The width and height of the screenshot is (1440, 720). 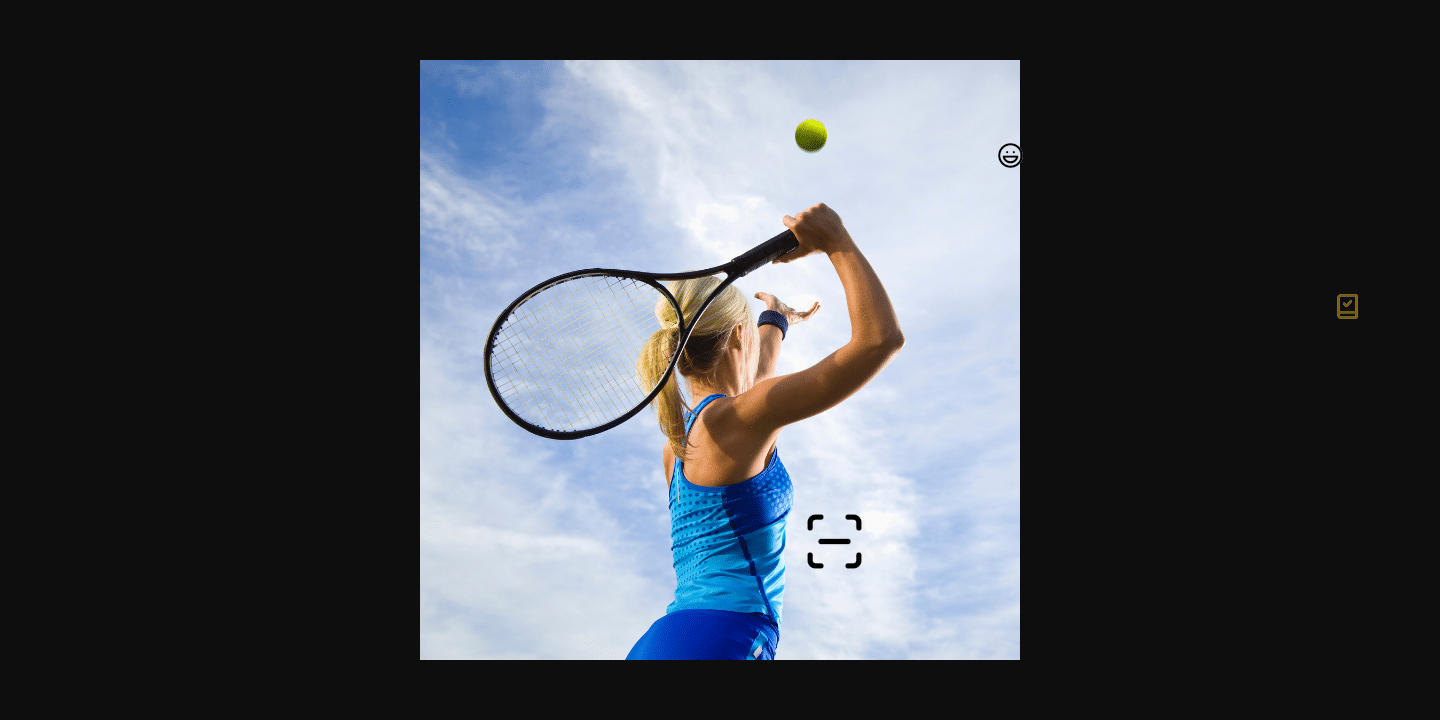 What do you see at coordinates (834, 541) in the screenshot?
I see `scan a barcode or QR code` at bounding box center [834, 541].